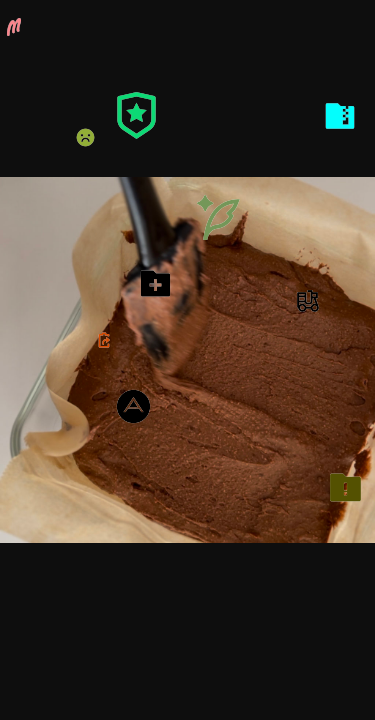  Describe the element at coordinates (104, 340) in the screenshot. I see `share battery power with another device` at that location.